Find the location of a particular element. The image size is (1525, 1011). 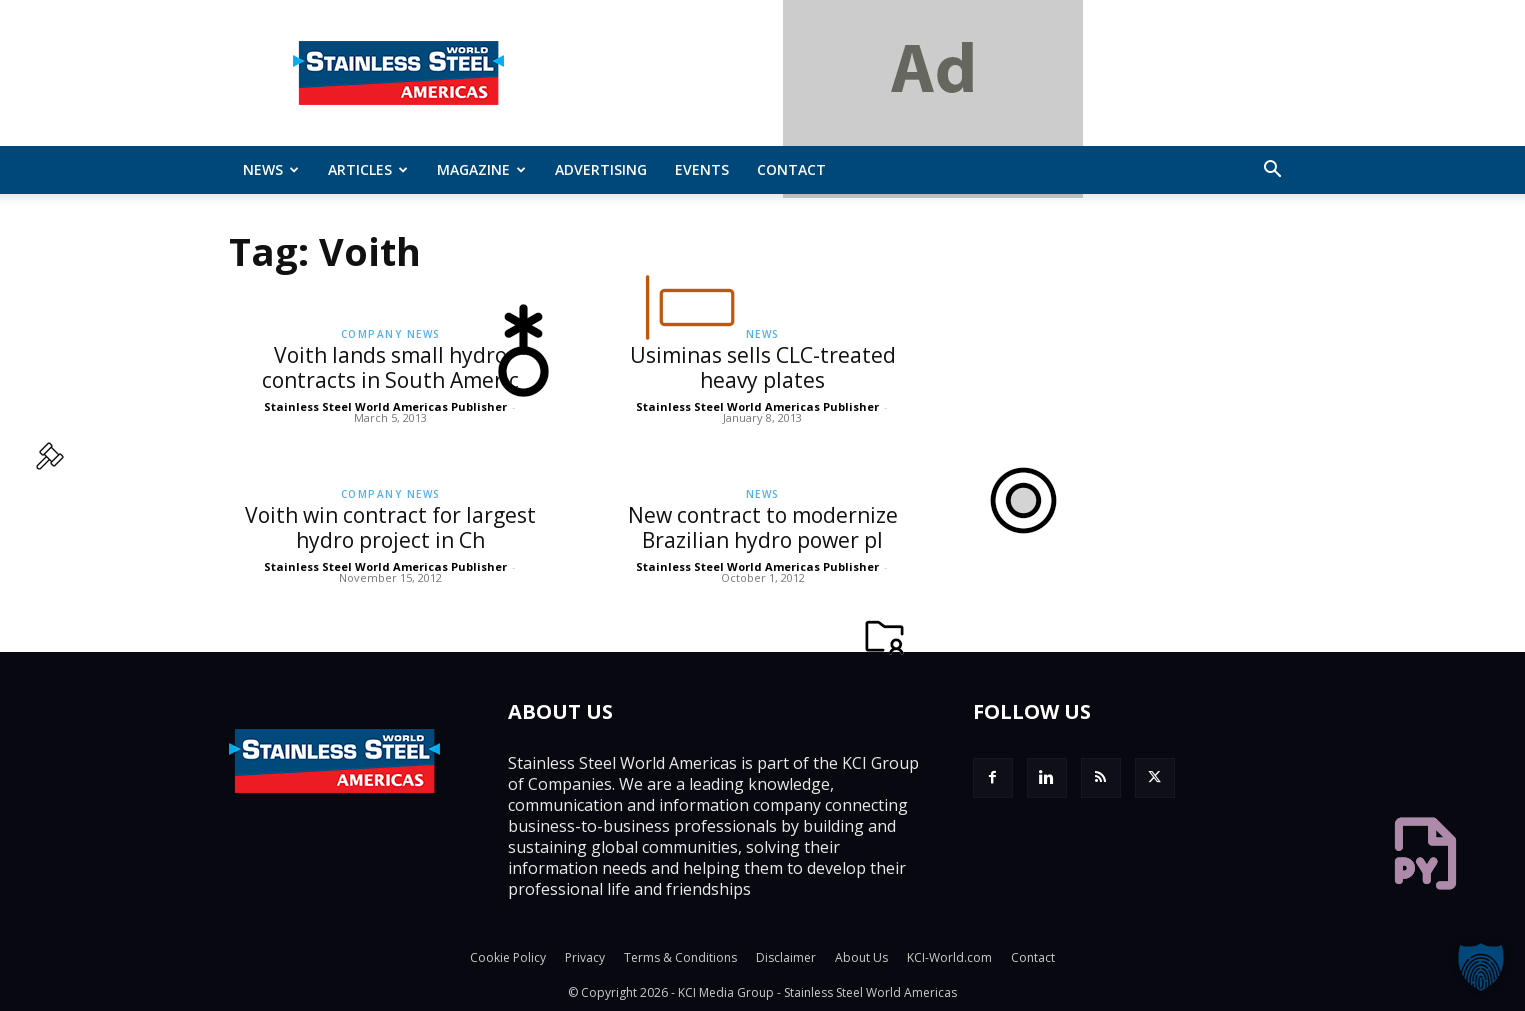

indicates non-binary gender identity option is located at coordinates (523, 350).